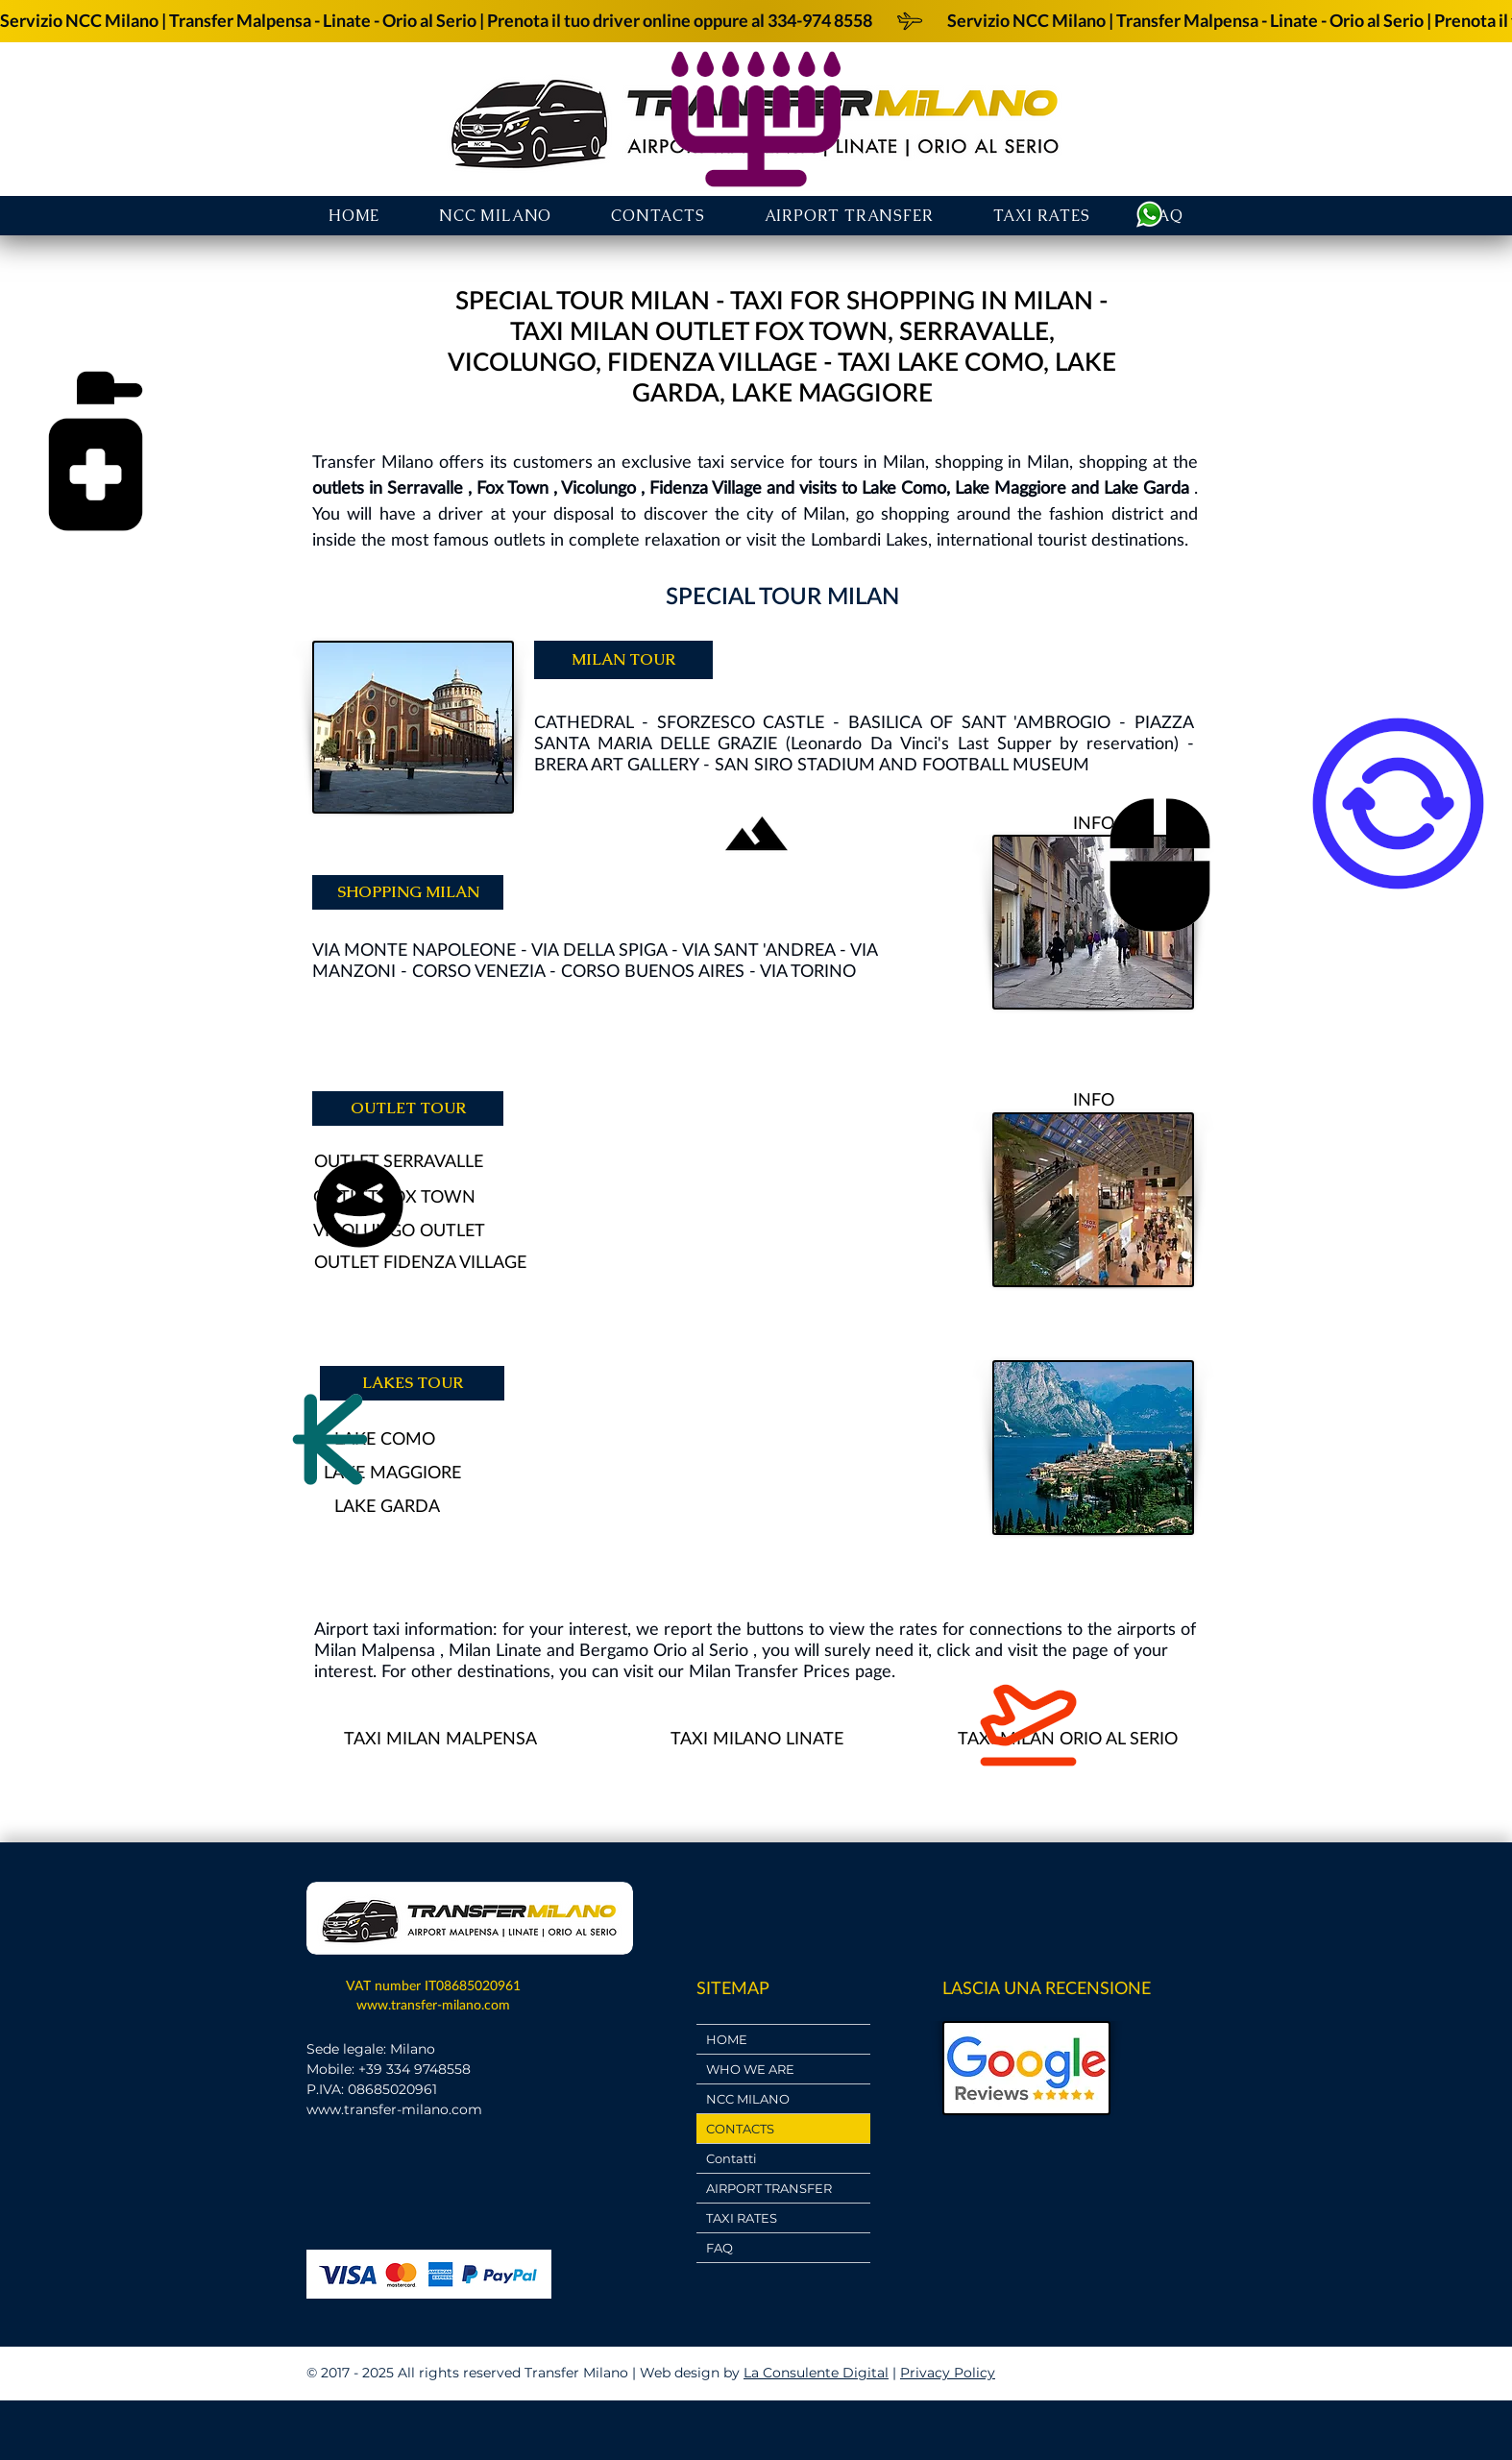 This screenshot has height=2460, width=1512. I want to click on indicates Lao kip currency, so click(329, 1439).